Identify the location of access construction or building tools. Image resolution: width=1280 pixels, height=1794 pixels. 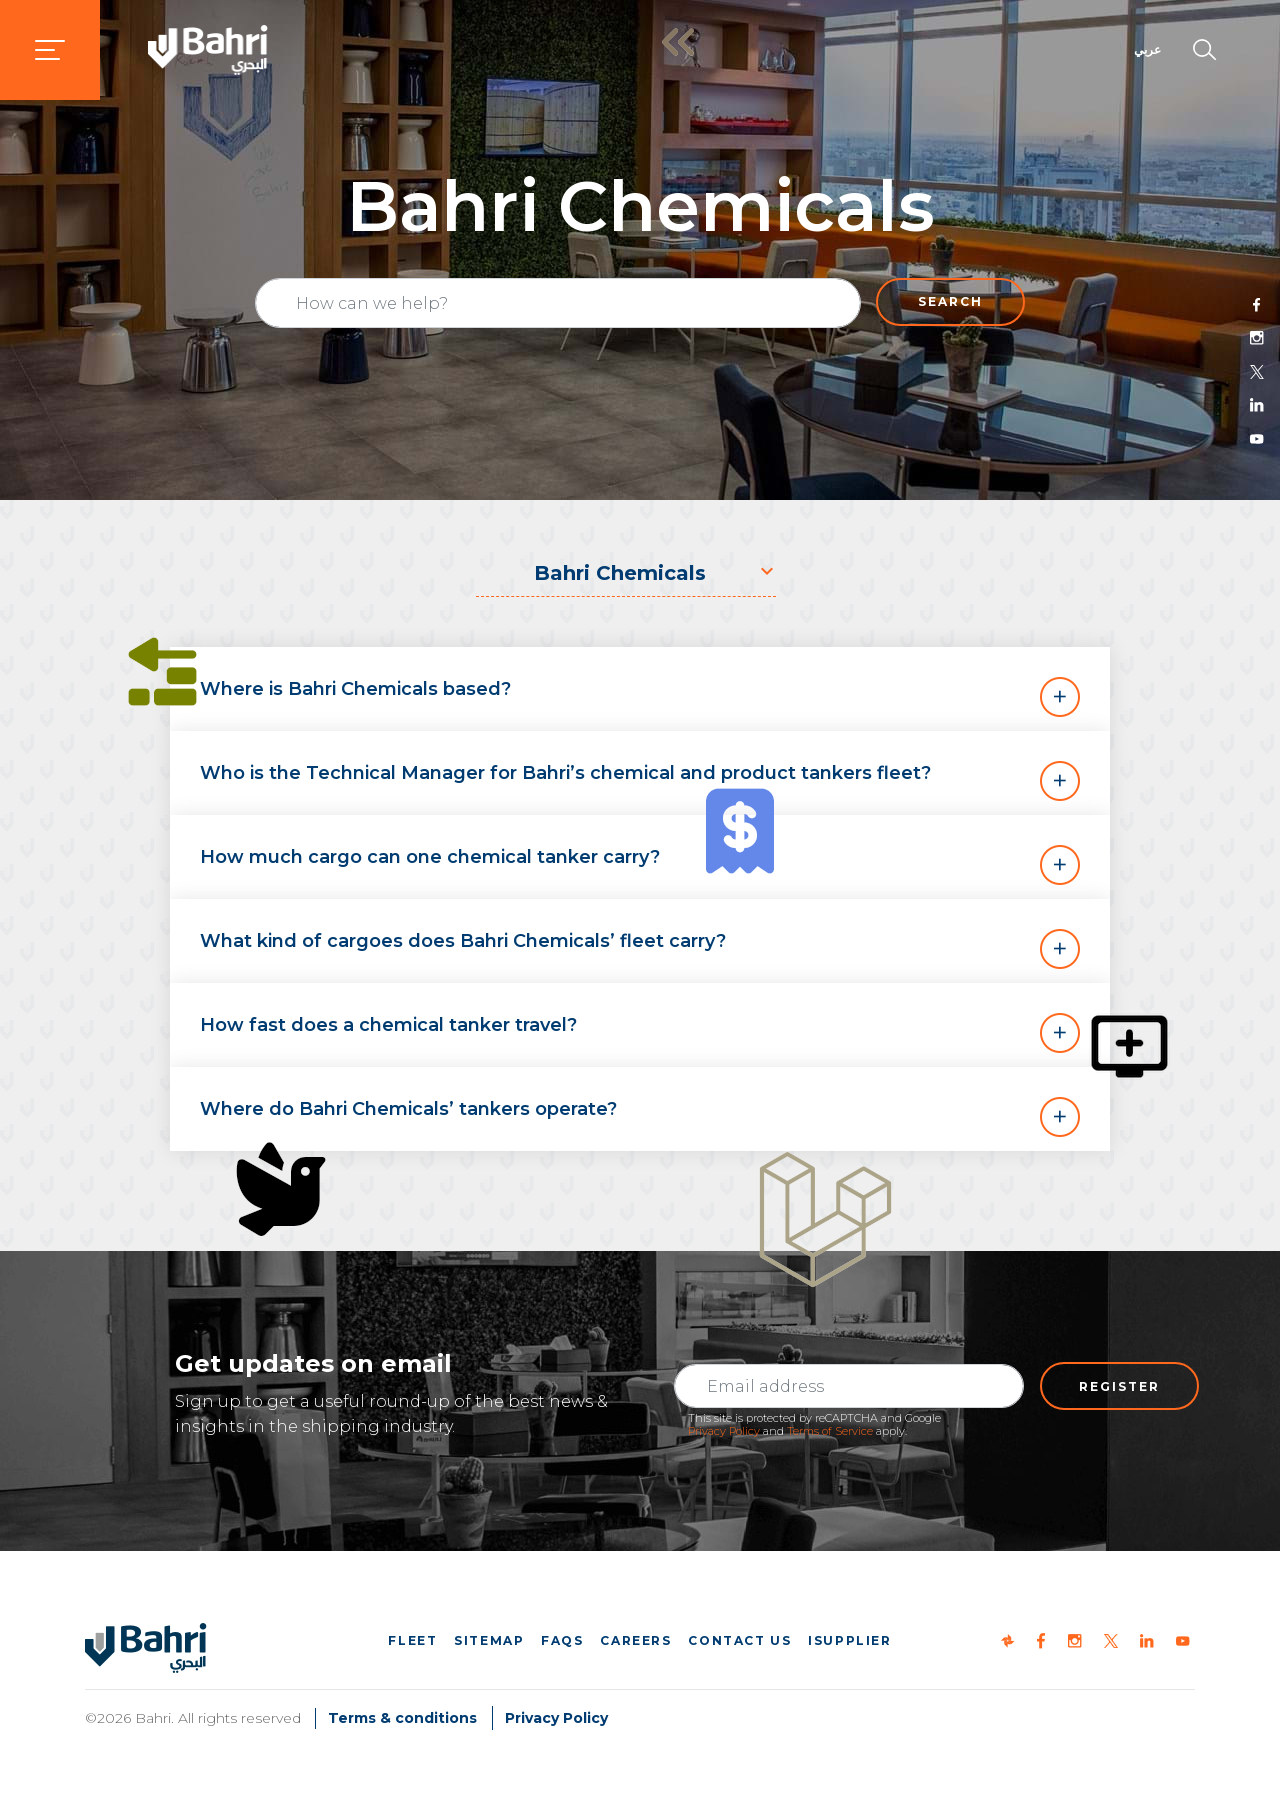
(162, 671).